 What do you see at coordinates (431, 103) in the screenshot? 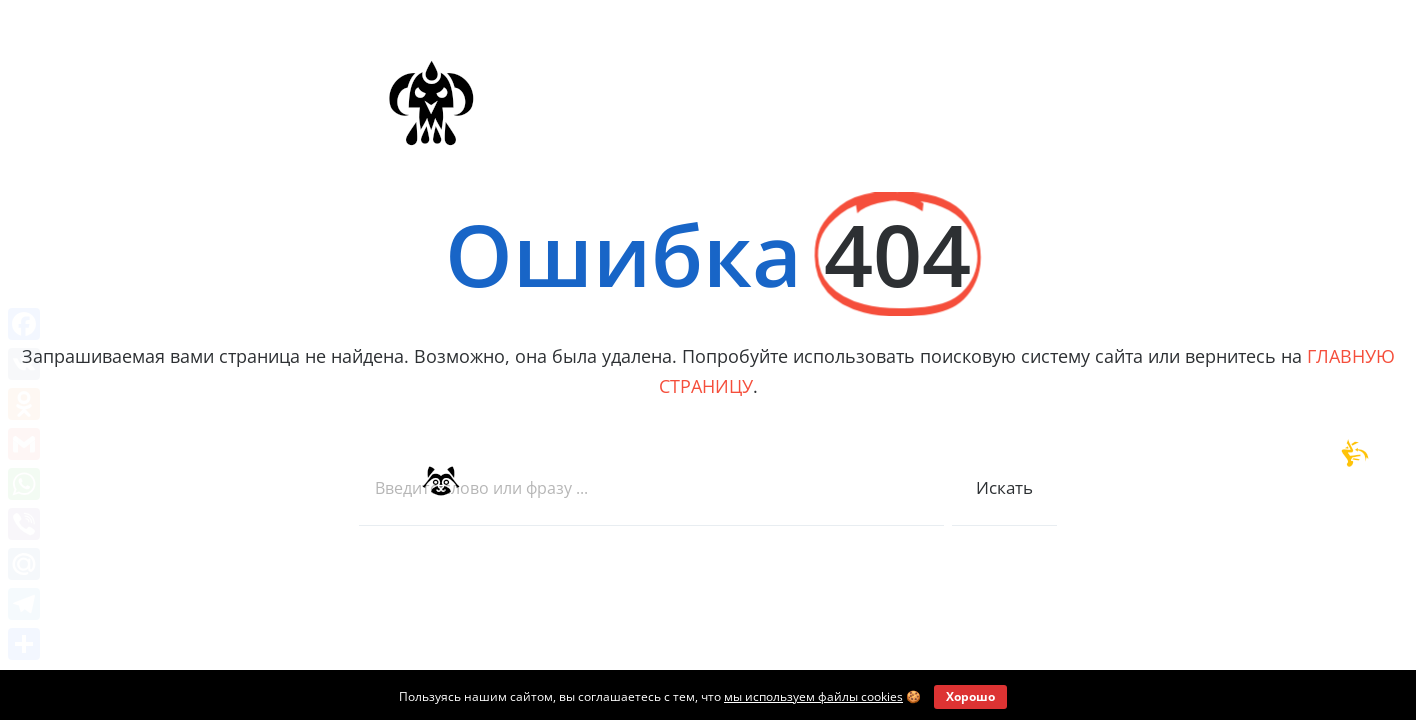
I see `diablo or demon-themed game mode` at bounding box center [431, 103].